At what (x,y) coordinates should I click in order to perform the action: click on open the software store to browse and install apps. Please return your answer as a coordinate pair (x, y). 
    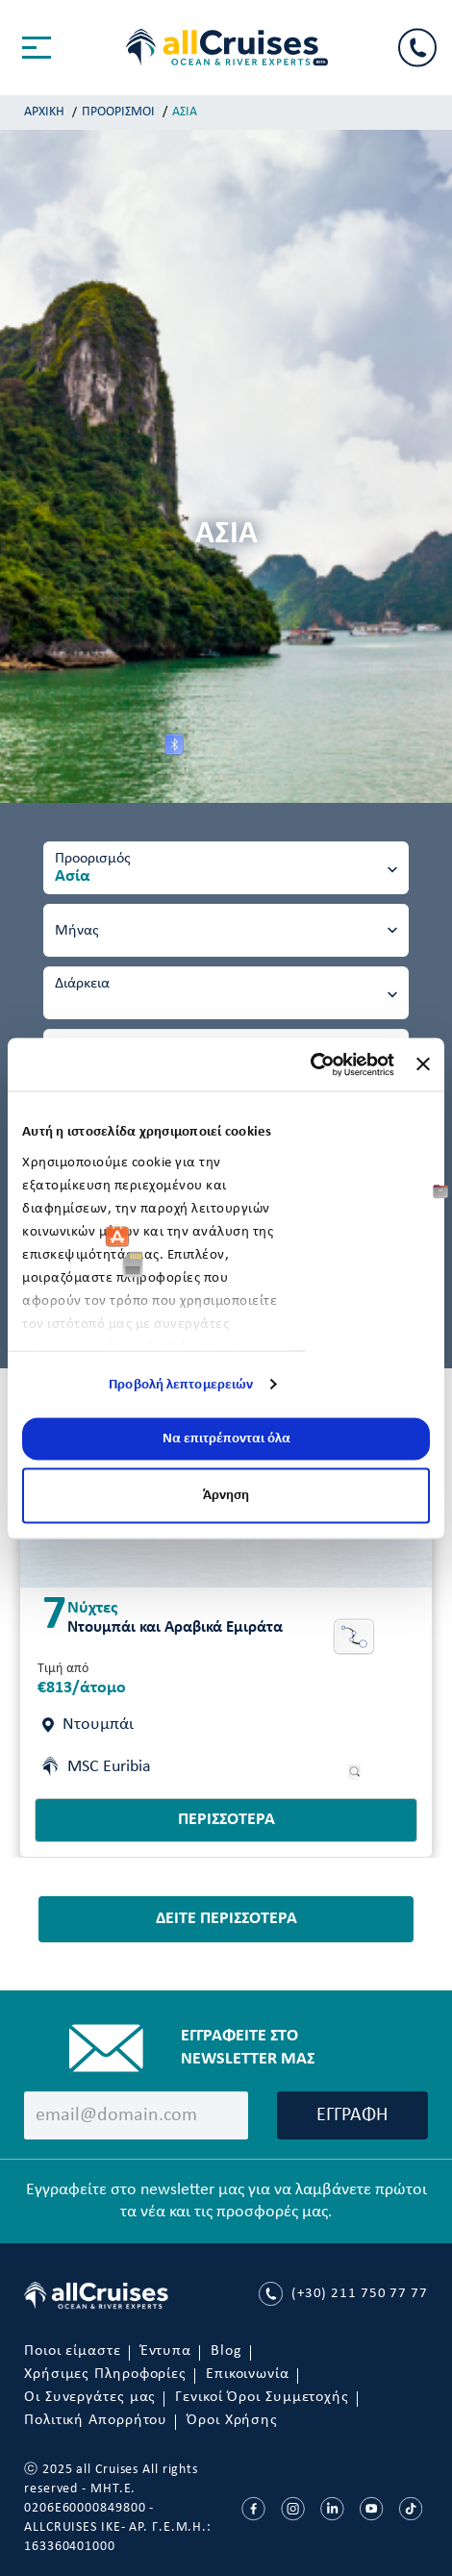
    Looking at the image, I should click on (117, 1237).